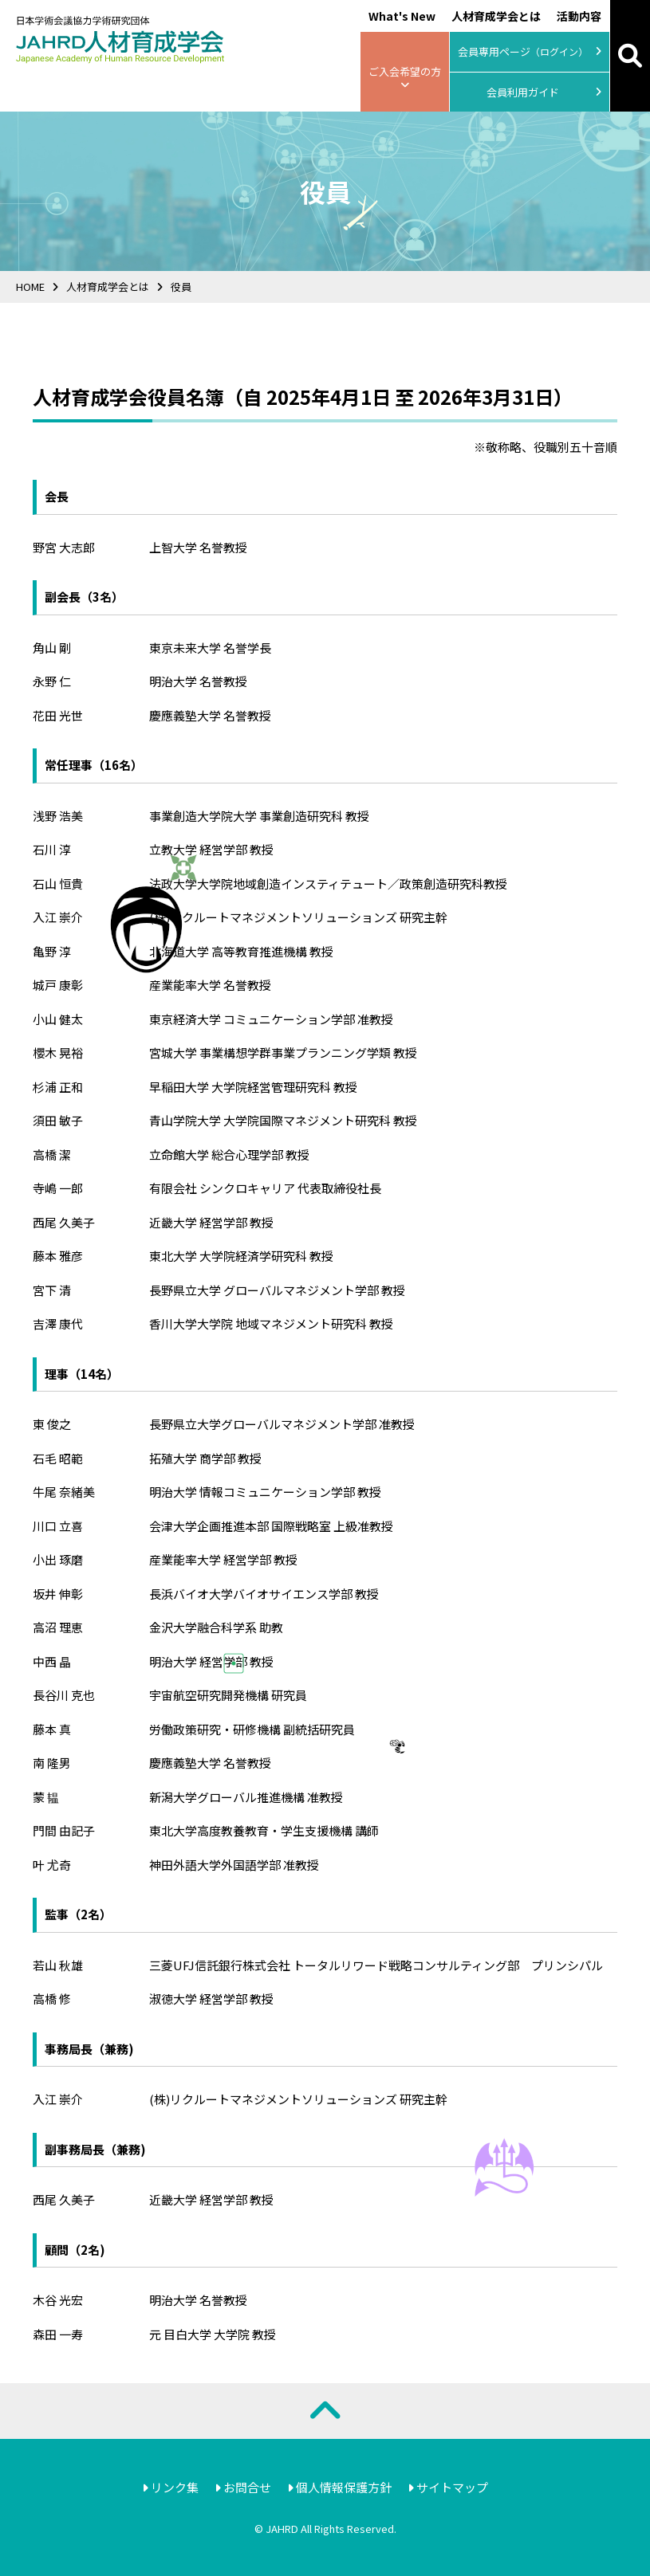  What do you see at coordinates (397, 1746) in the screenshot?
I see `indicates a wasp or bee enemy type` at bounding box center [397, 1746].